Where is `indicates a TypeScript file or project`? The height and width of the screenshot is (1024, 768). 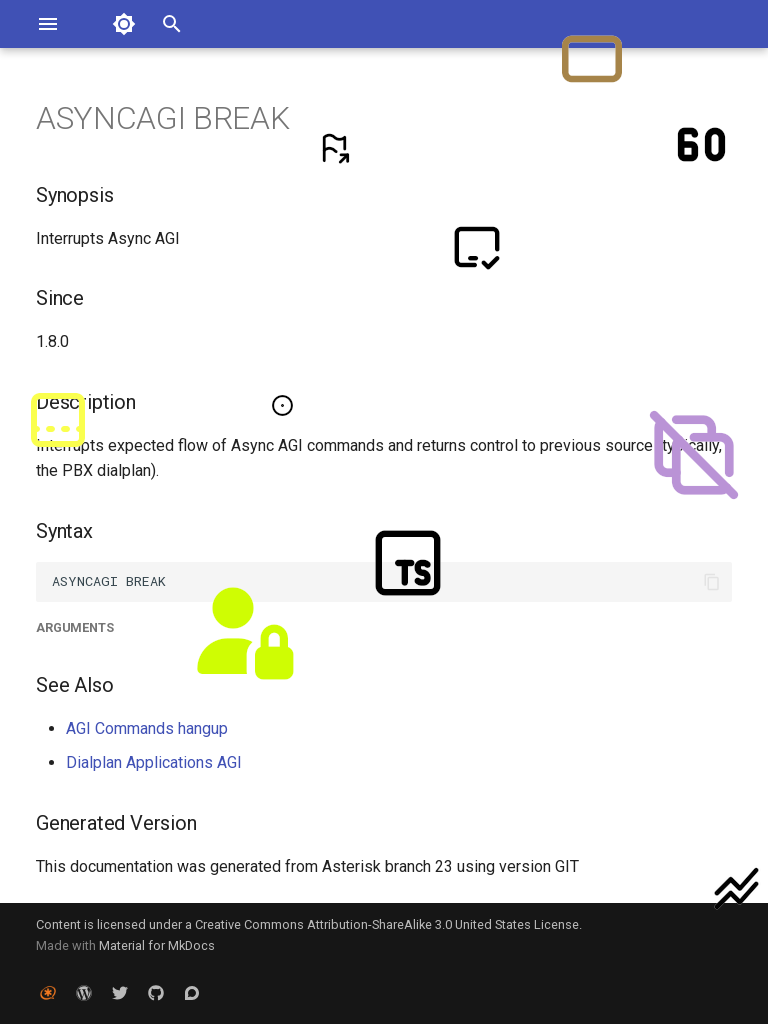 indicates a TypeScript file or project is located at coordinates (408, 563).